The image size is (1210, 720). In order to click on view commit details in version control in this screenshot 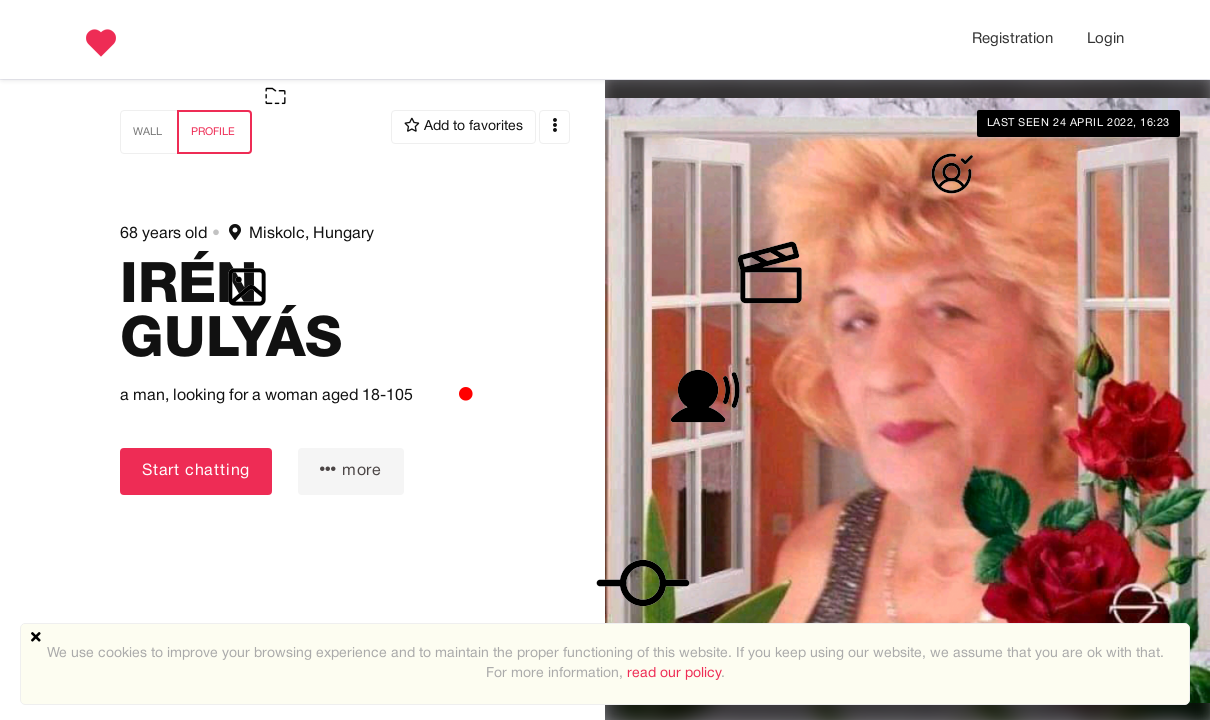, I will do `click(643, 583)`.